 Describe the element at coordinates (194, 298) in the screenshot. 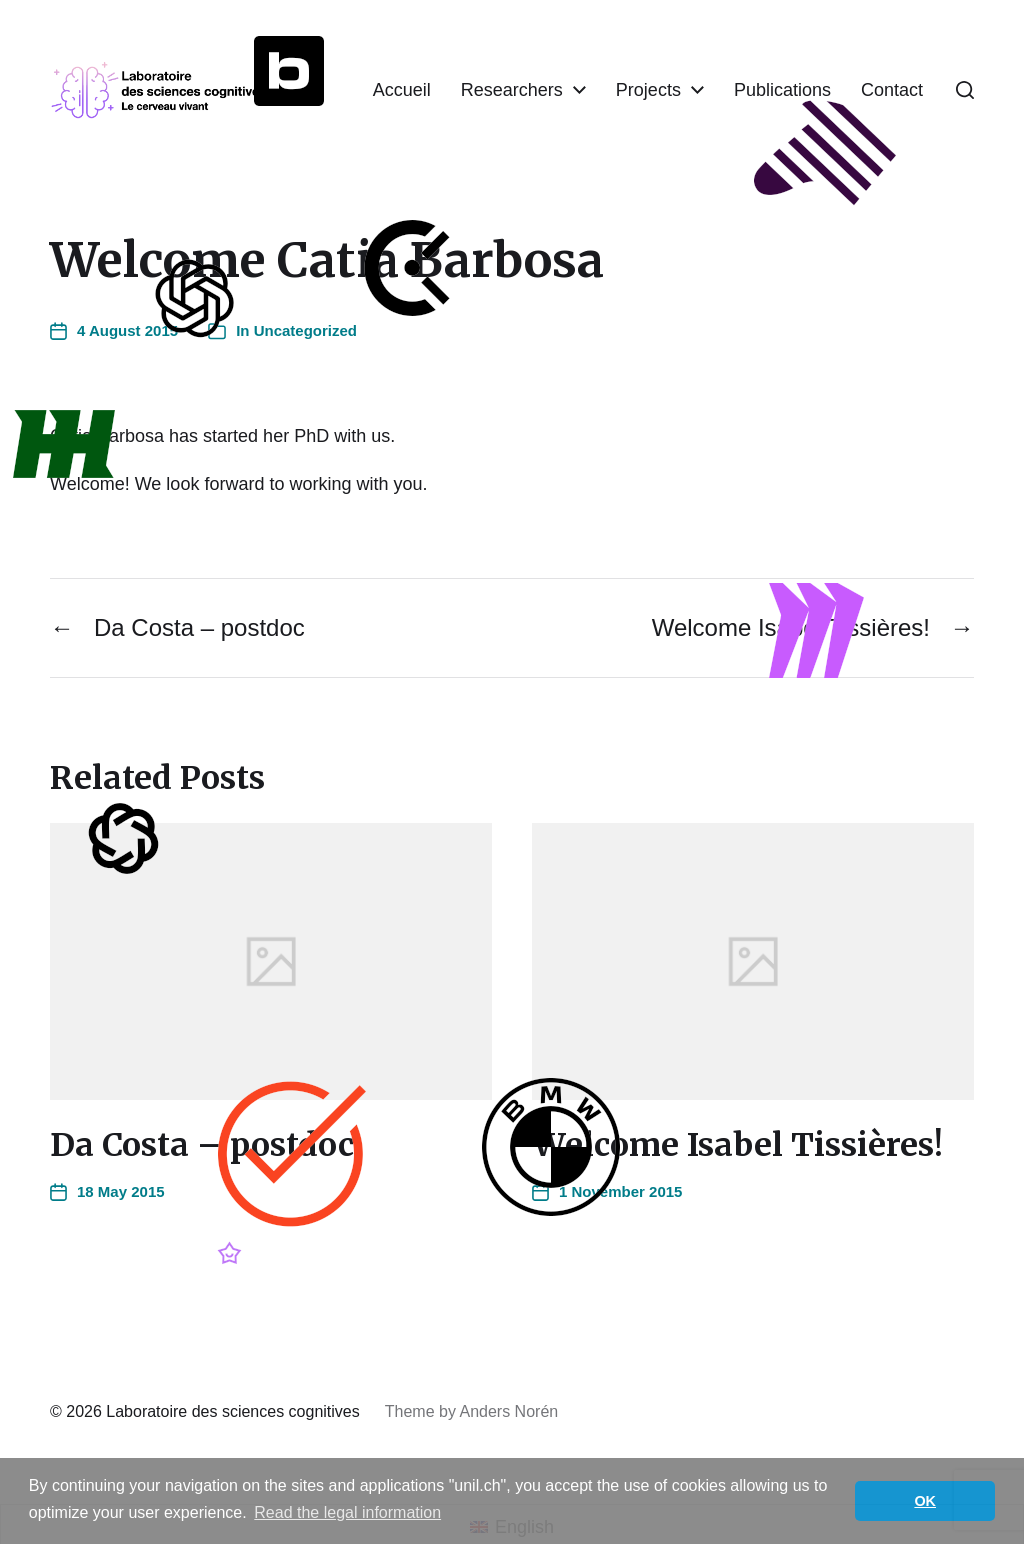

I see `OpenAI logo` at that location.